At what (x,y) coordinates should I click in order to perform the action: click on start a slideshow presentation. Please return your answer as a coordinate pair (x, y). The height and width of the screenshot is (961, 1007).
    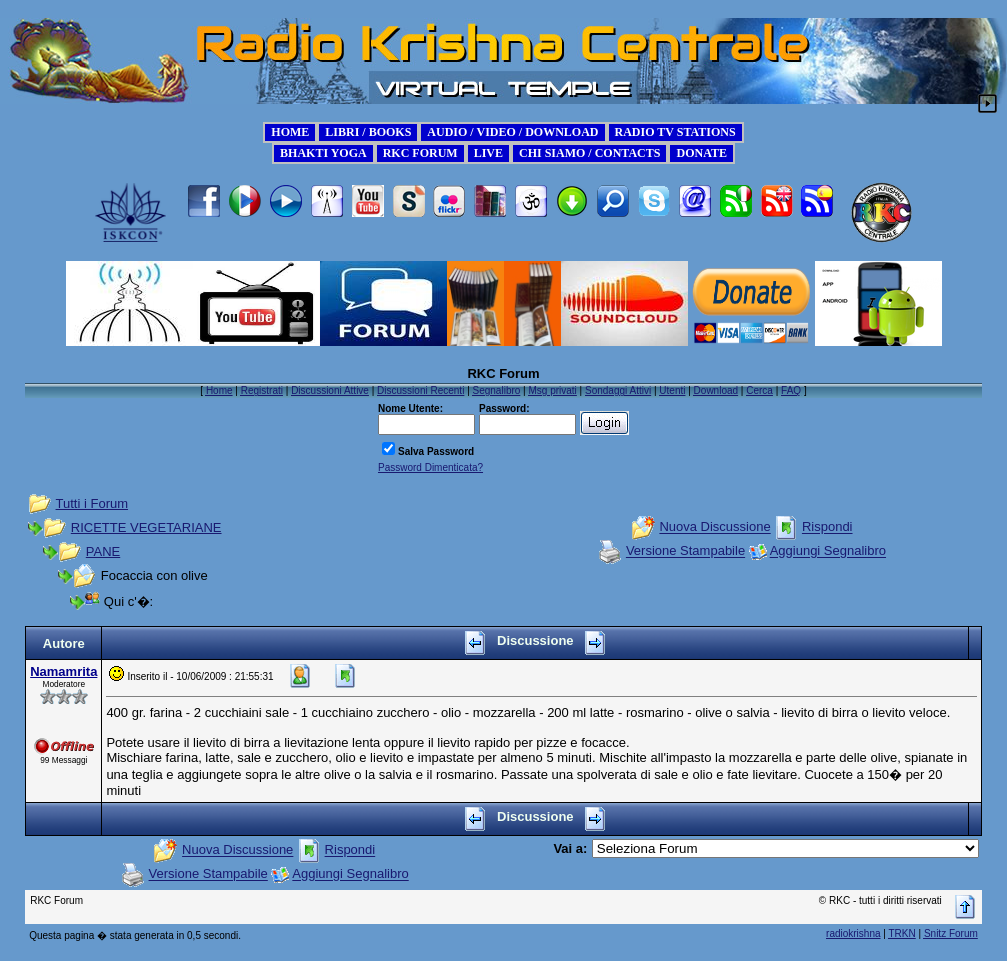
    Looking at the image, I should click on (987, 103).